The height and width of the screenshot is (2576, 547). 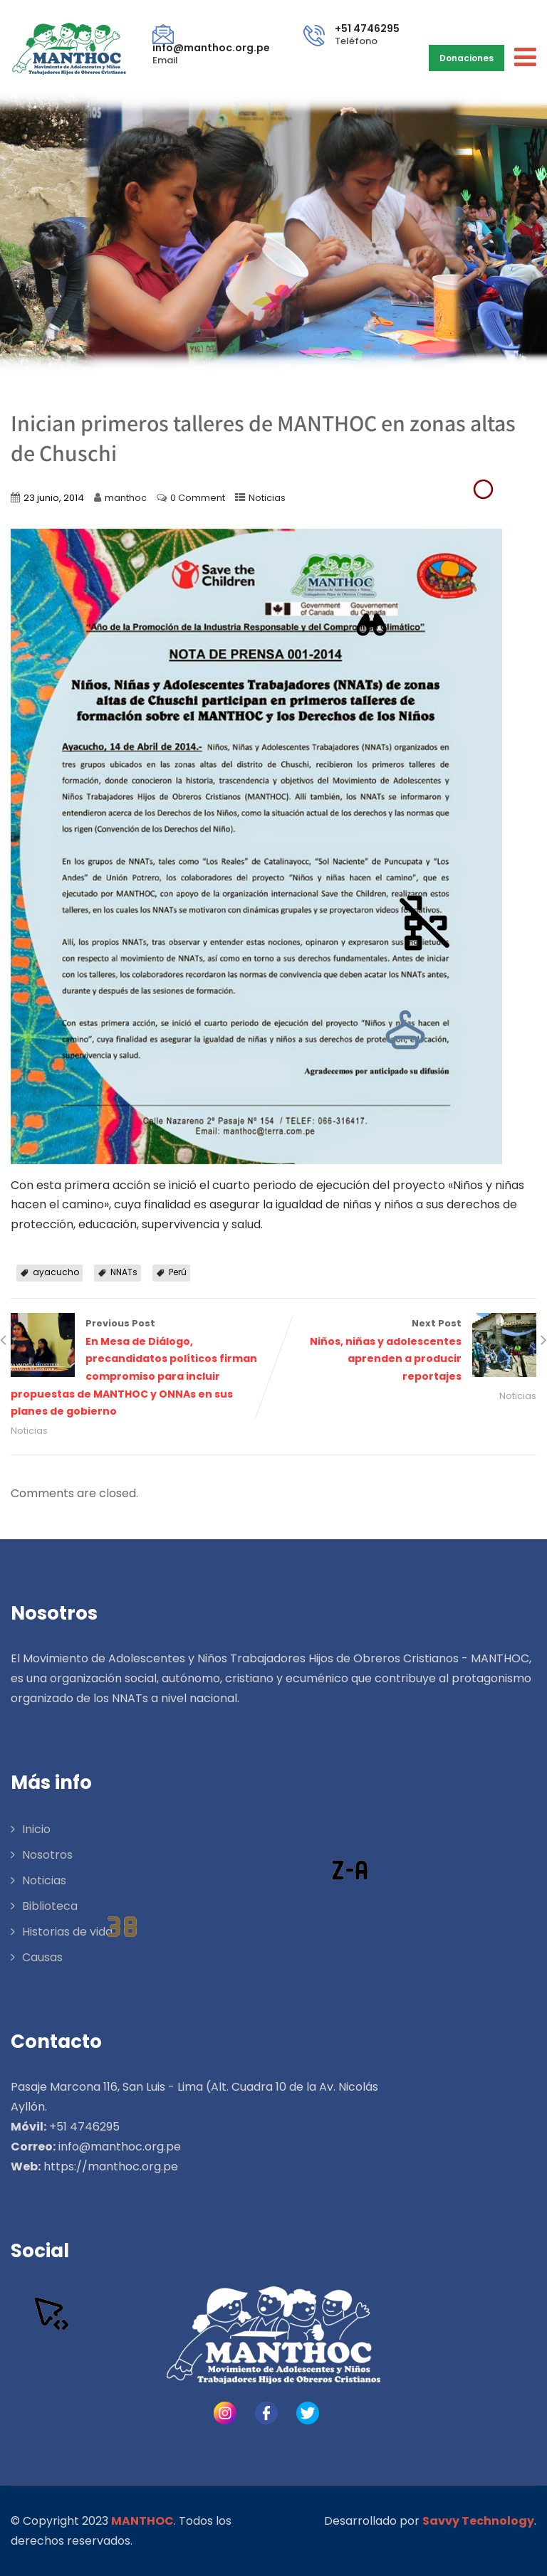 I want to click on access developer cursor or pointer settings, so click(x=50, y=2313).